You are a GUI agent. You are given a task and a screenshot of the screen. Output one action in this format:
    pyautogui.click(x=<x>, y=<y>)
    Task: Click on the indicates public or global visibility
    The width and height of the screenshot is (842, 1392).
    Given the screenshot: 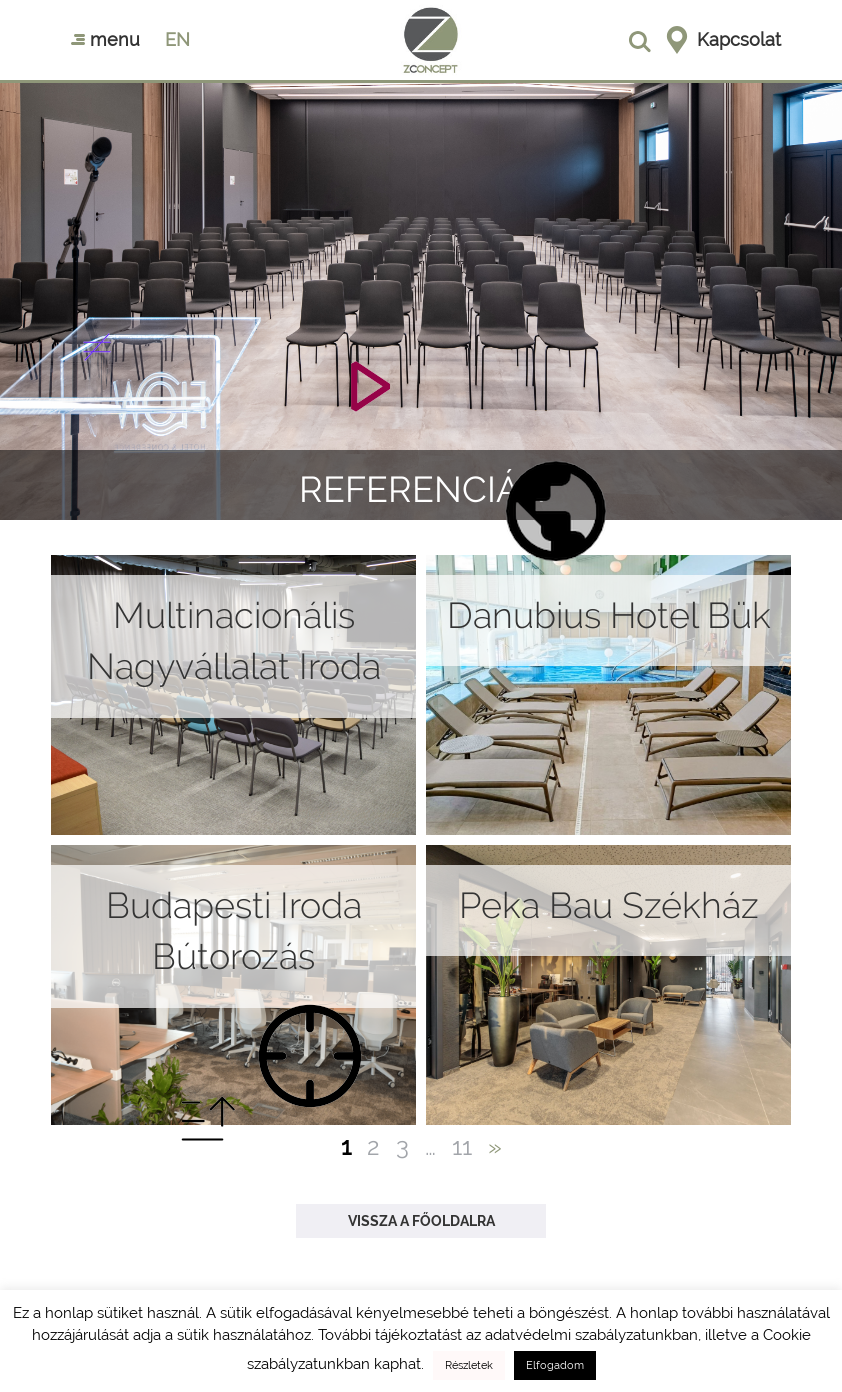 What is the action you would take?
    pyautogui.click(x=556, y=511)
    